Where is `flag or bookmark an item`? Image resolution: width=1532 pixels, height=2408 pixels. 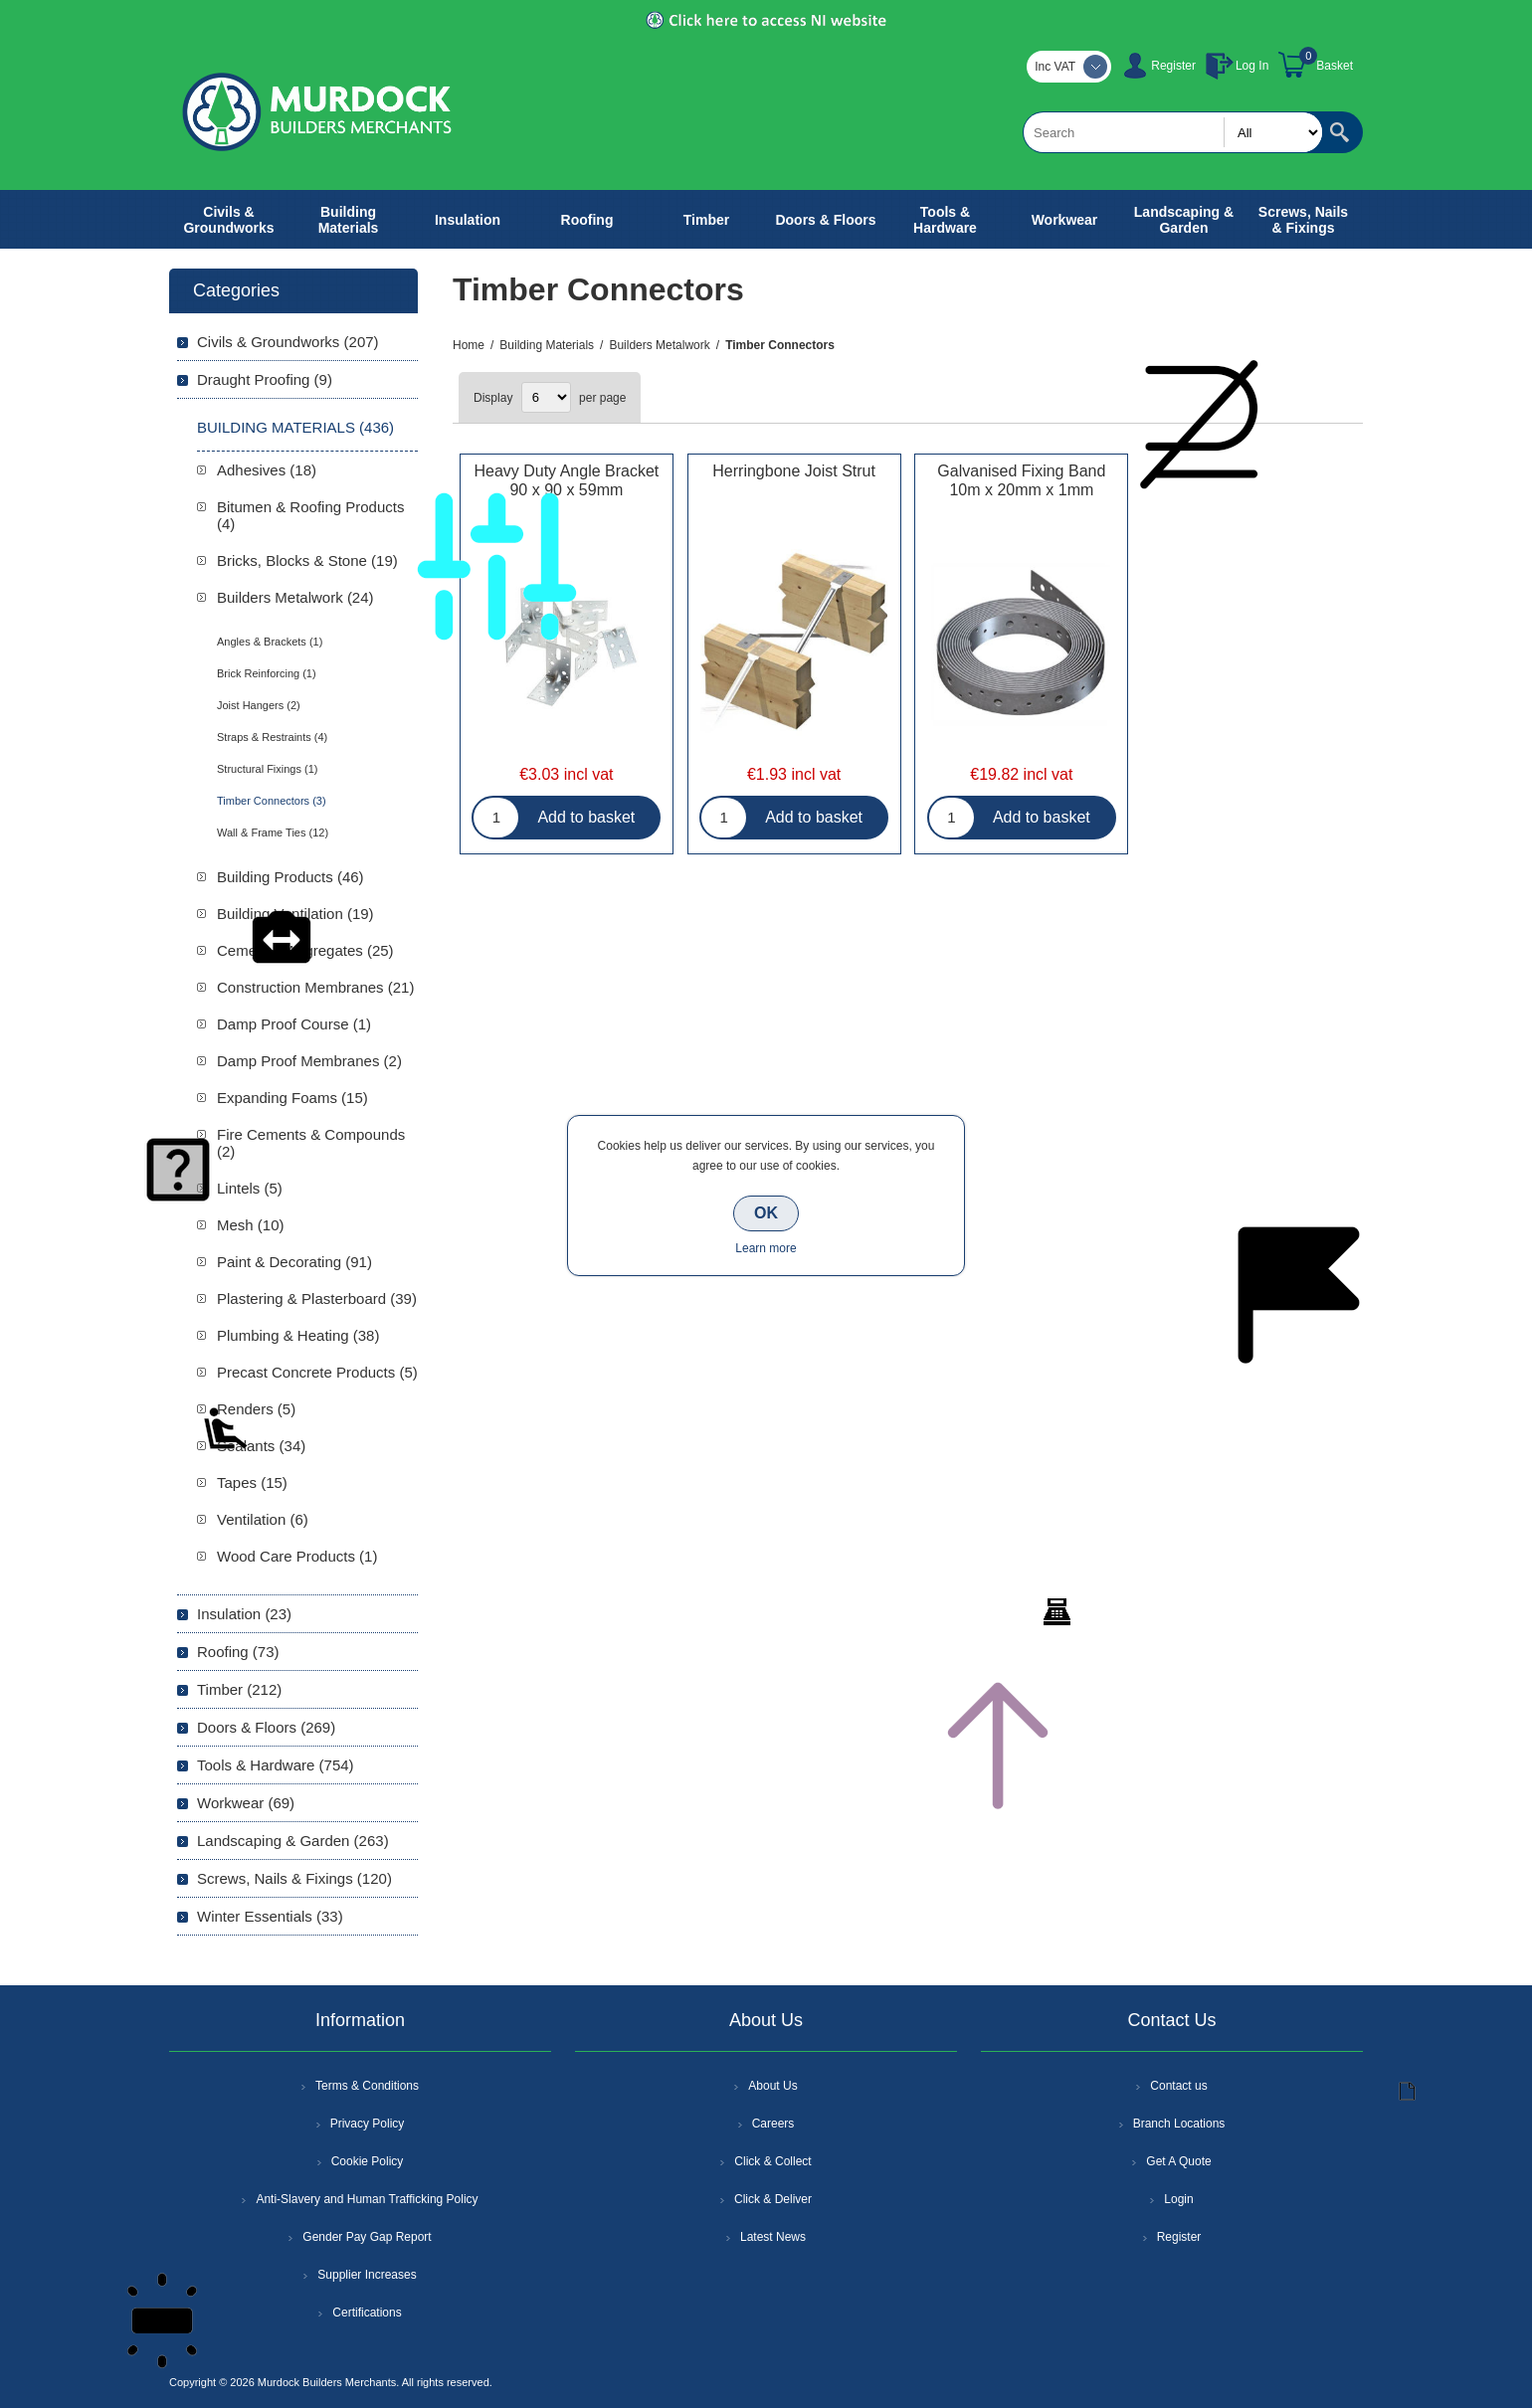 flag or bookmark an item is located at coordinates (1298, 1287).